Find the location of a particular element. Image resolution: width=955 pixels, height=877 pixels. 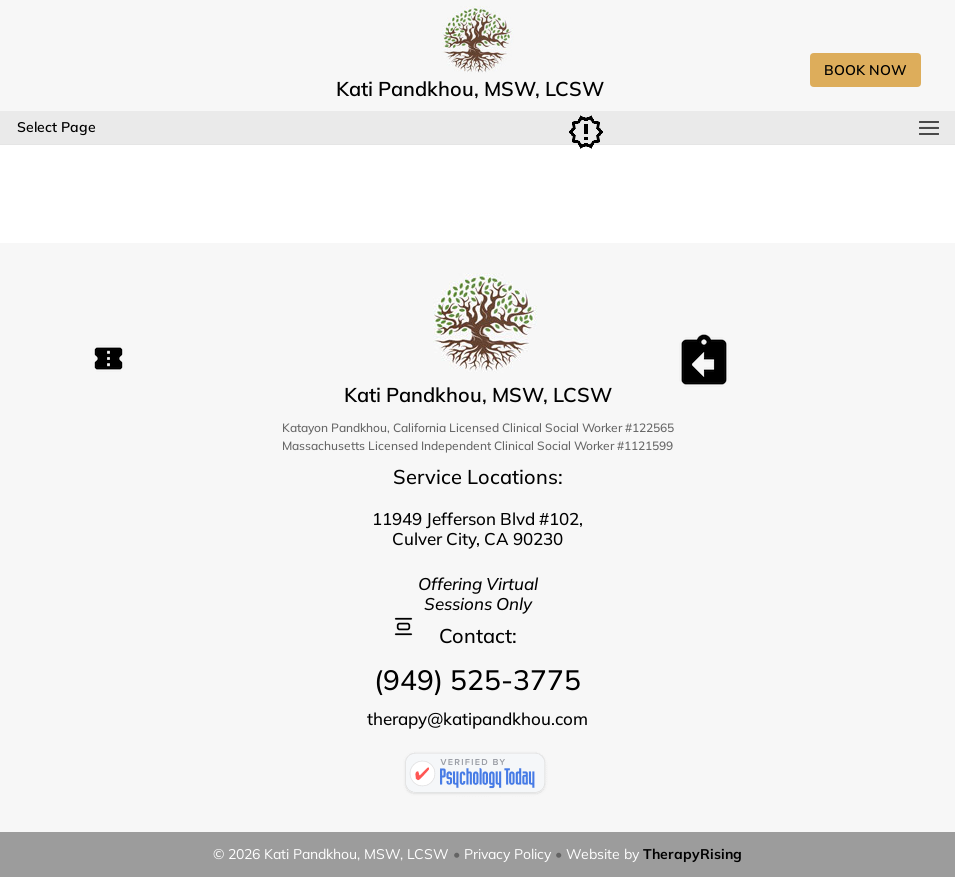

distribute elements evenly horizontally is located at coordinates (403, 626).